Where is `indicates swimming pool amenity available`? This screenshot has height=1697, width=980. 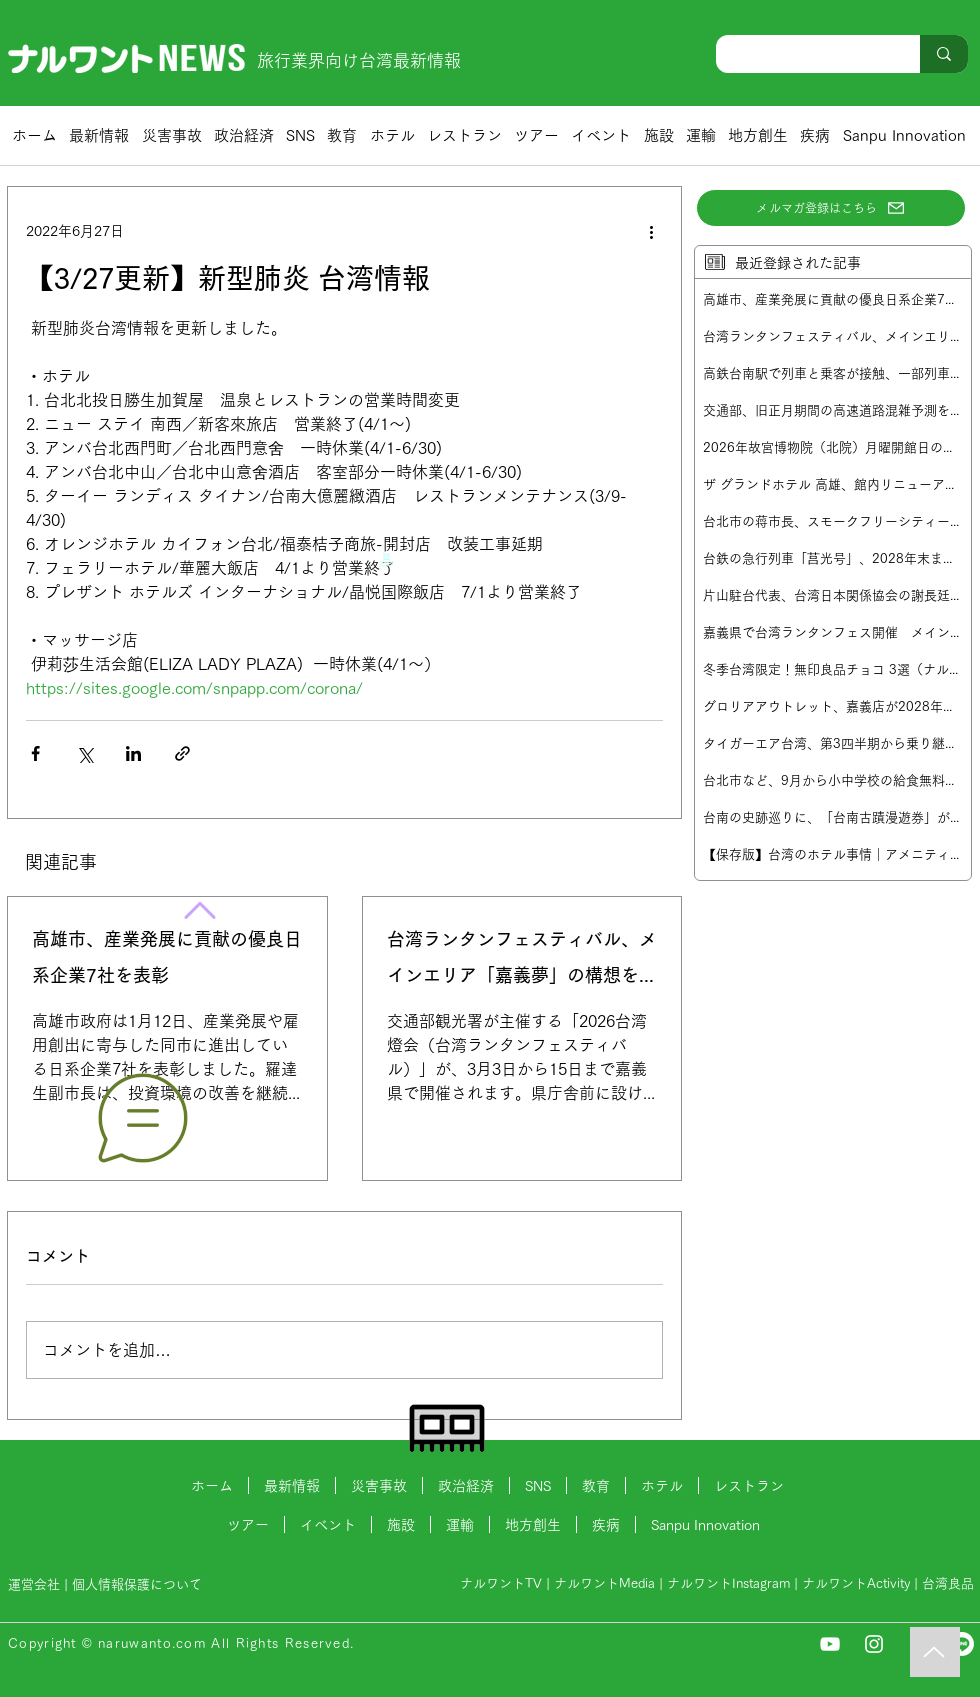
indicates swimming pool amenity available is located at coordinates (386, 559).